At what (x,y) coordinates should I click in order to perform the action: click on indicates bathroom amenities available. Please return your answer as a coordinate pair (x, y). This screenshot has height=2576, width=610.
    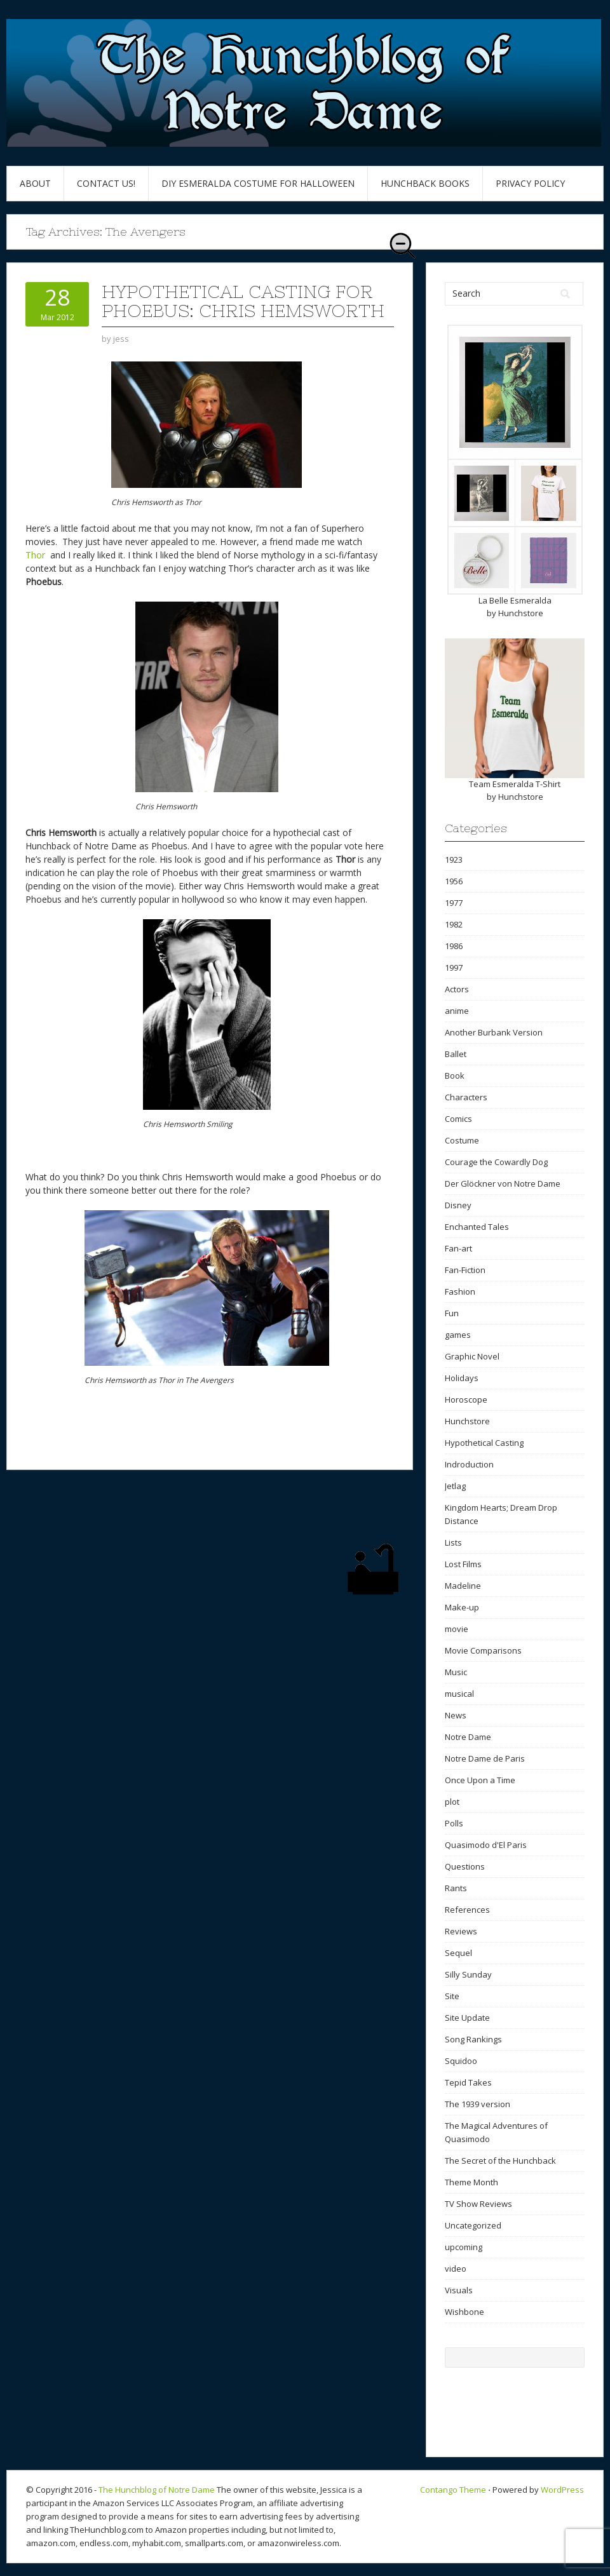
    Looking at the image, I should click on (373, 1569).